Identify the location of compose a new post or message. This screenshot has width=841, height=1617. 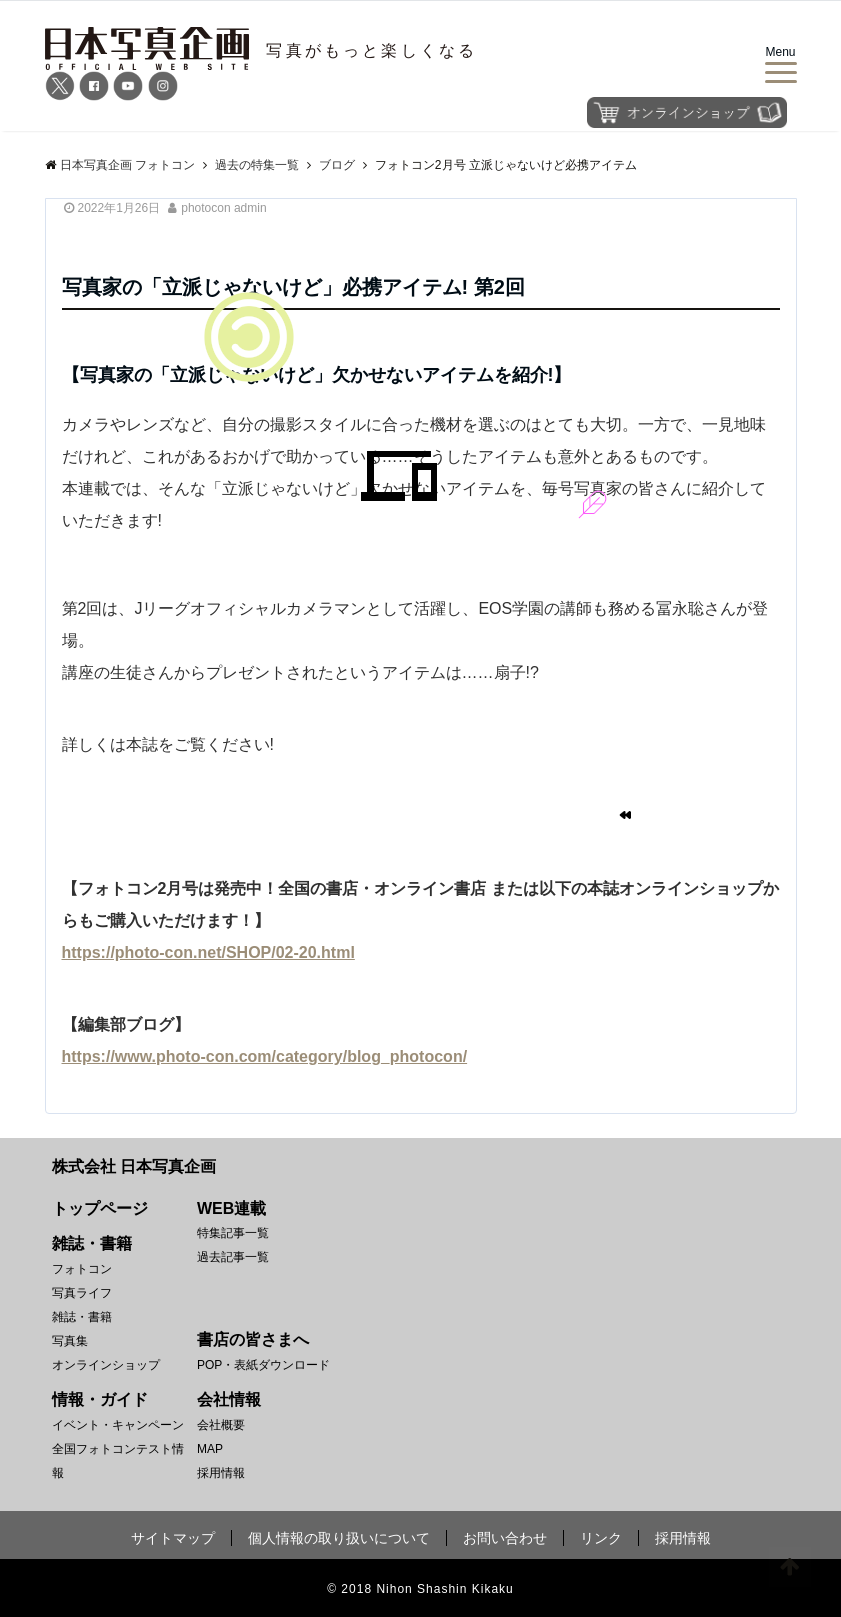
(592, 505).